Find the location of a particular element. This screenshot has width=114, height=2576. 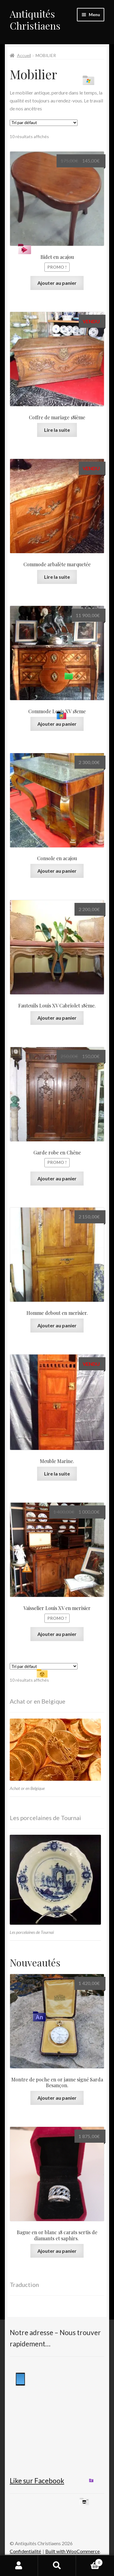

open adobe animate project files folder is located at coordinates (39, 2017).